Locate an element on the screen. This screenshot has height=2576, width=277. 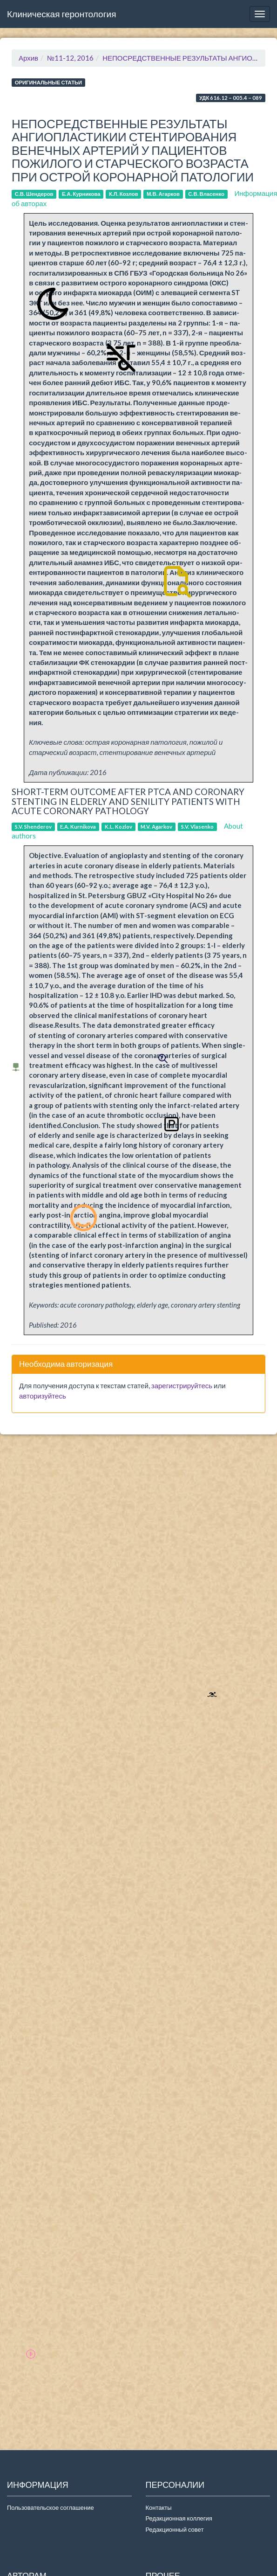
view event details on a timeline is located at coordinates (16, 1067).